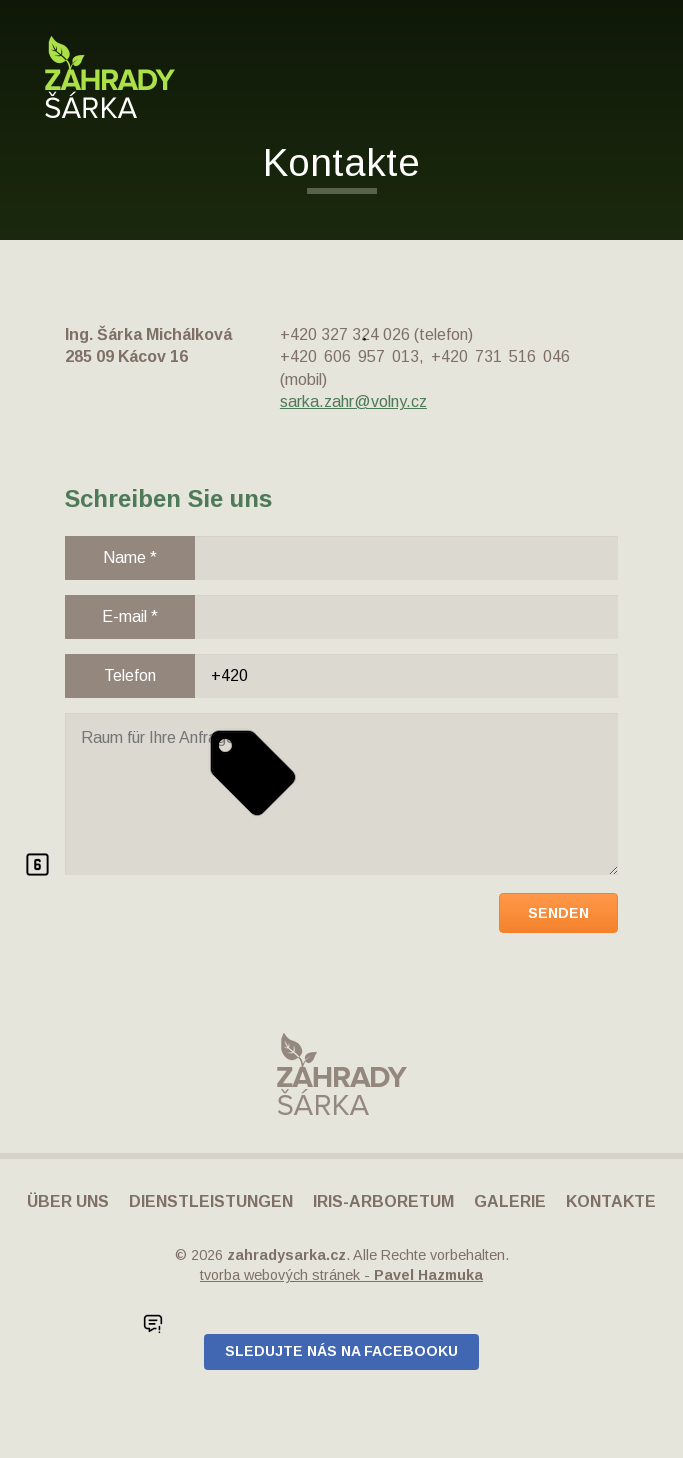 The width and height of the screenshot is (683, 1458). Describe the element at coordinates (364, 330) in the screenshot. I see `no wifi signal available` at that location.